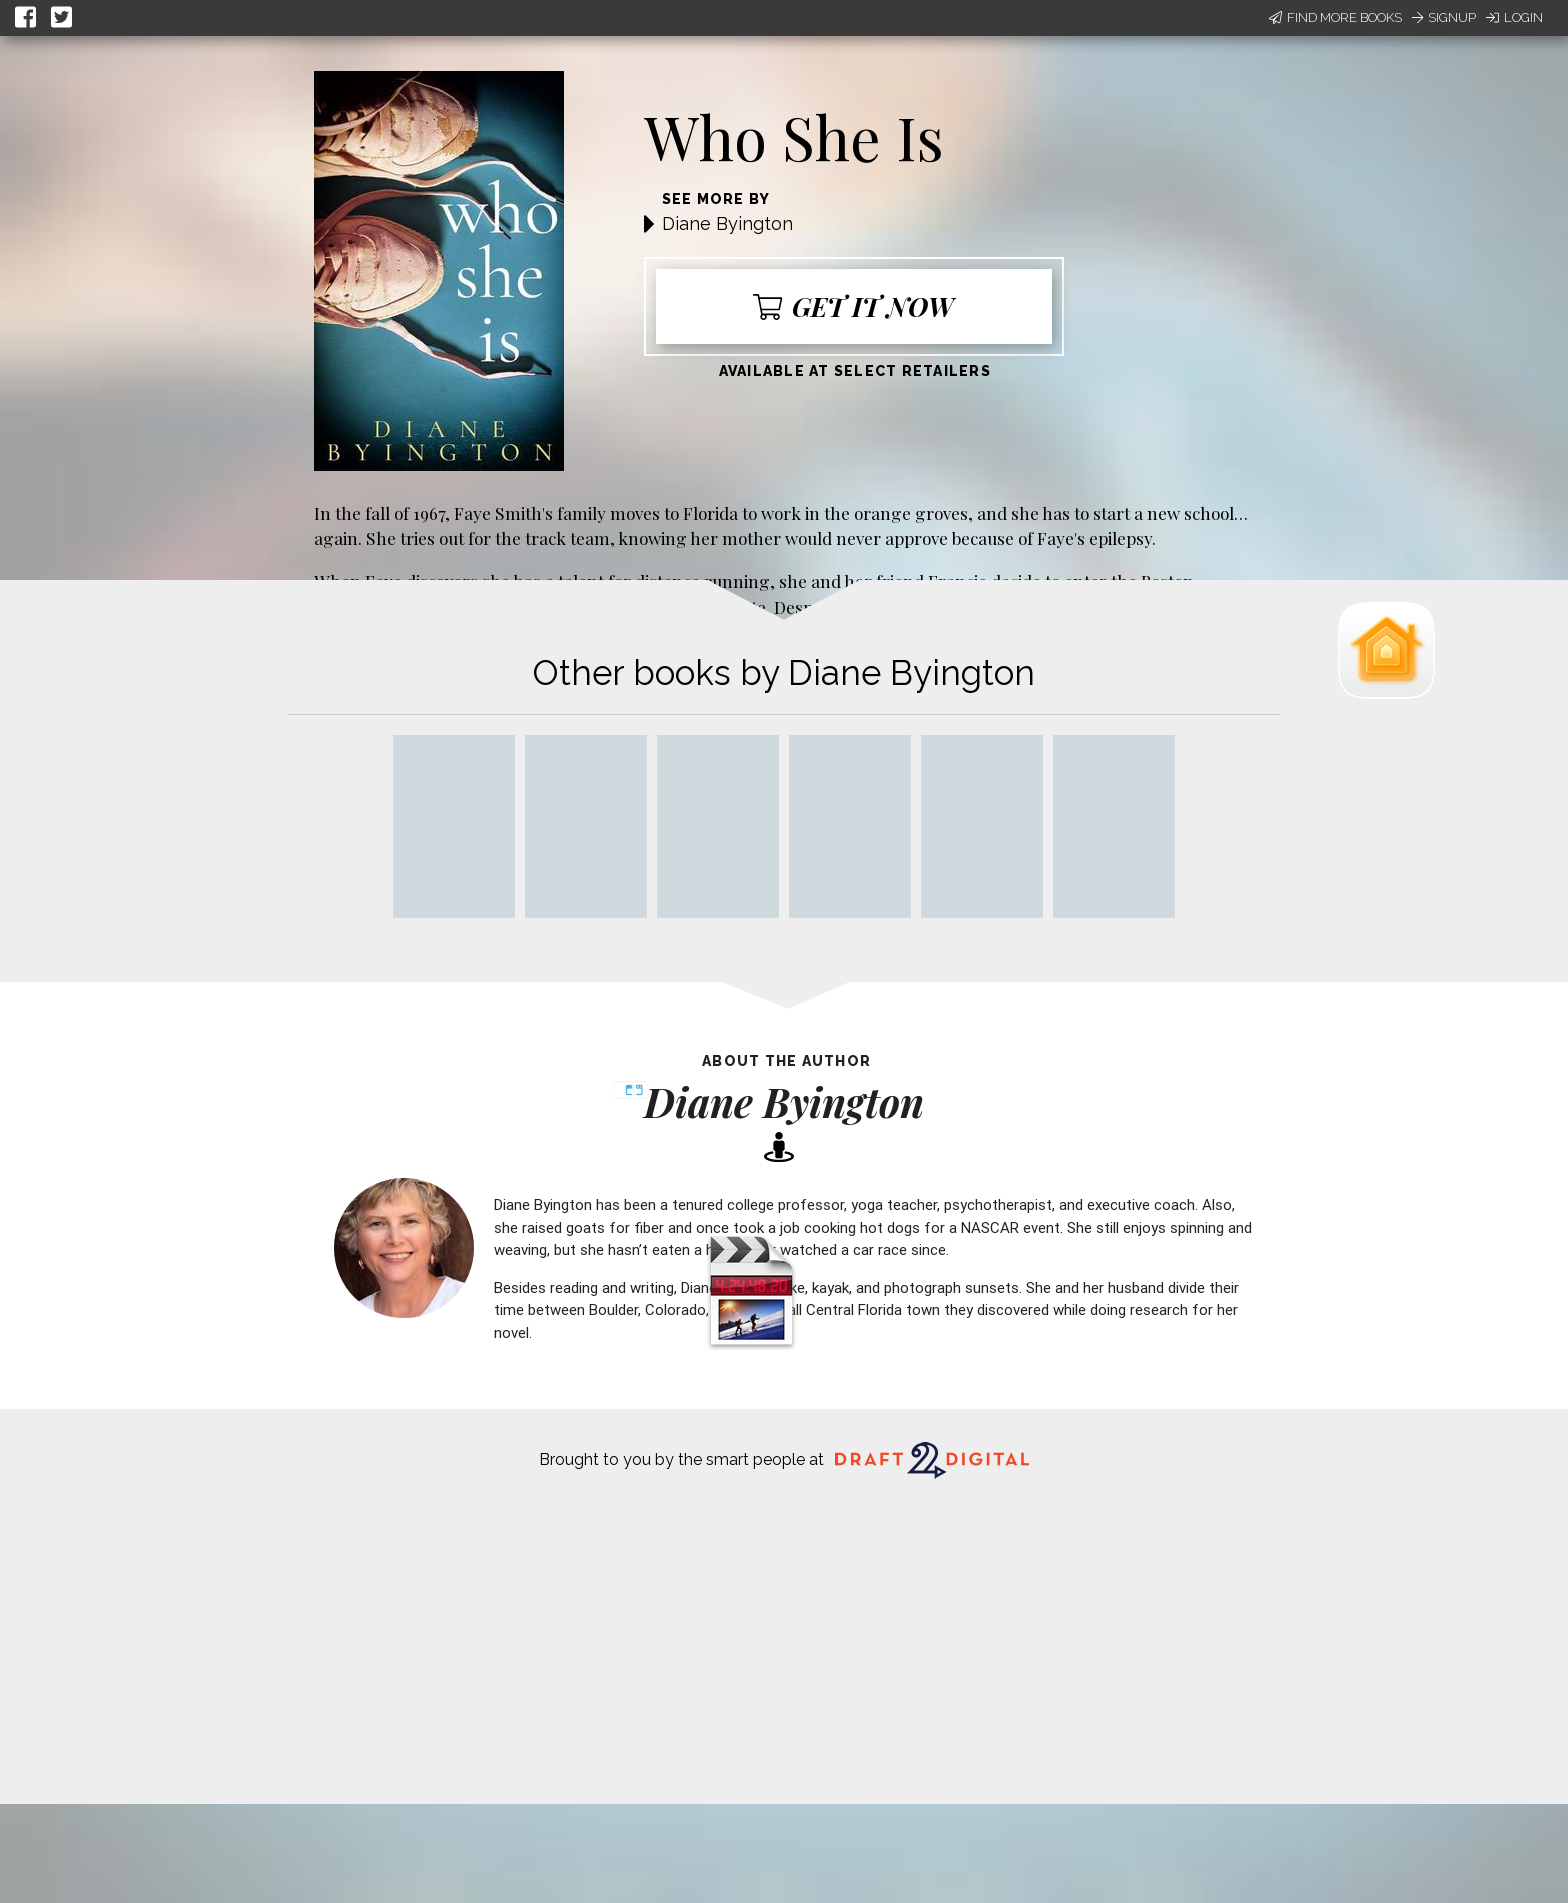 Image resolution: width=1568 pixels, height=1903 pixels. I want to click on open the home app, so click(1386, 650).